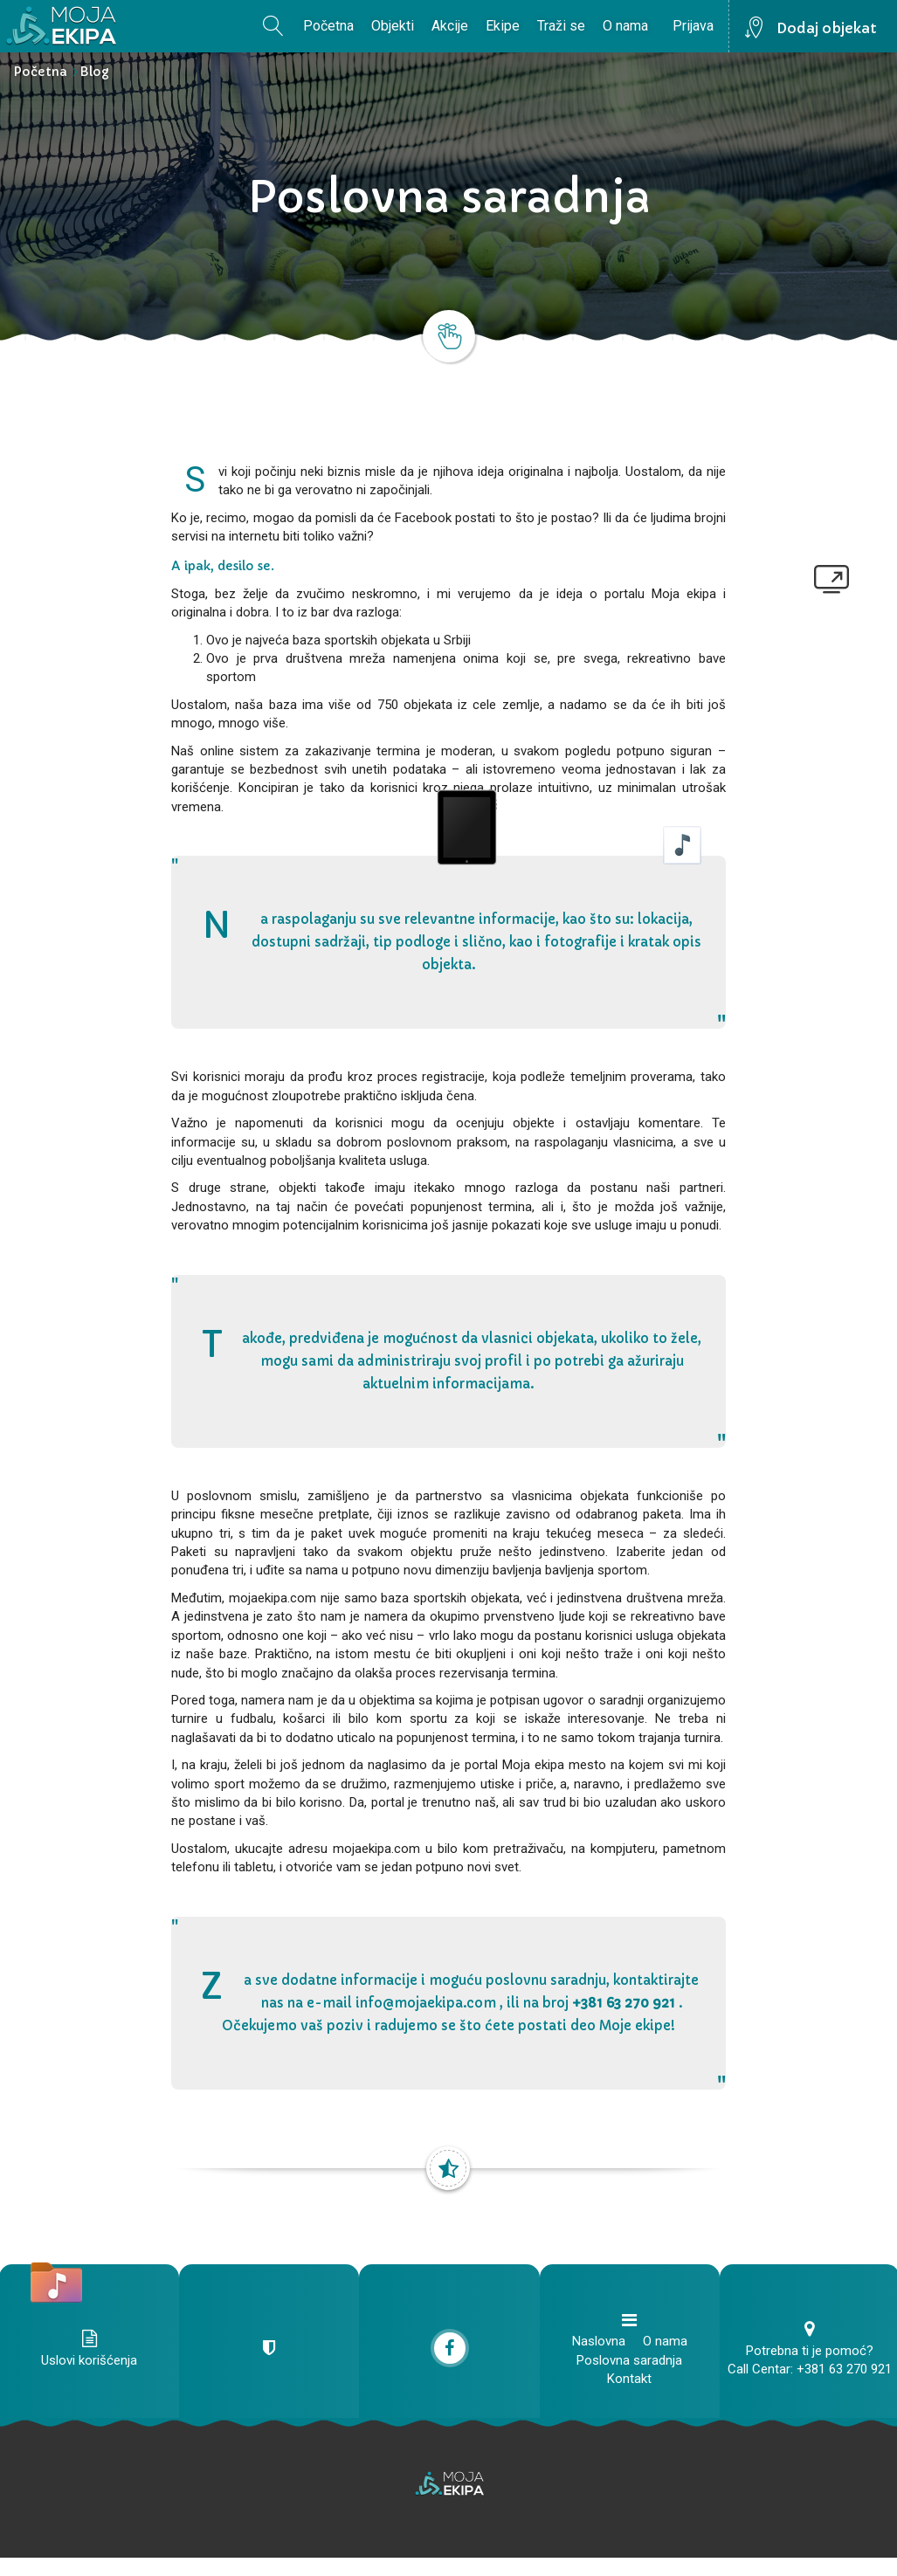 This screenshot has width=897, height=2576. Describe the element at coordinates (682, 845) in the screenshot. I see `indicates a music or audio file` at that location.